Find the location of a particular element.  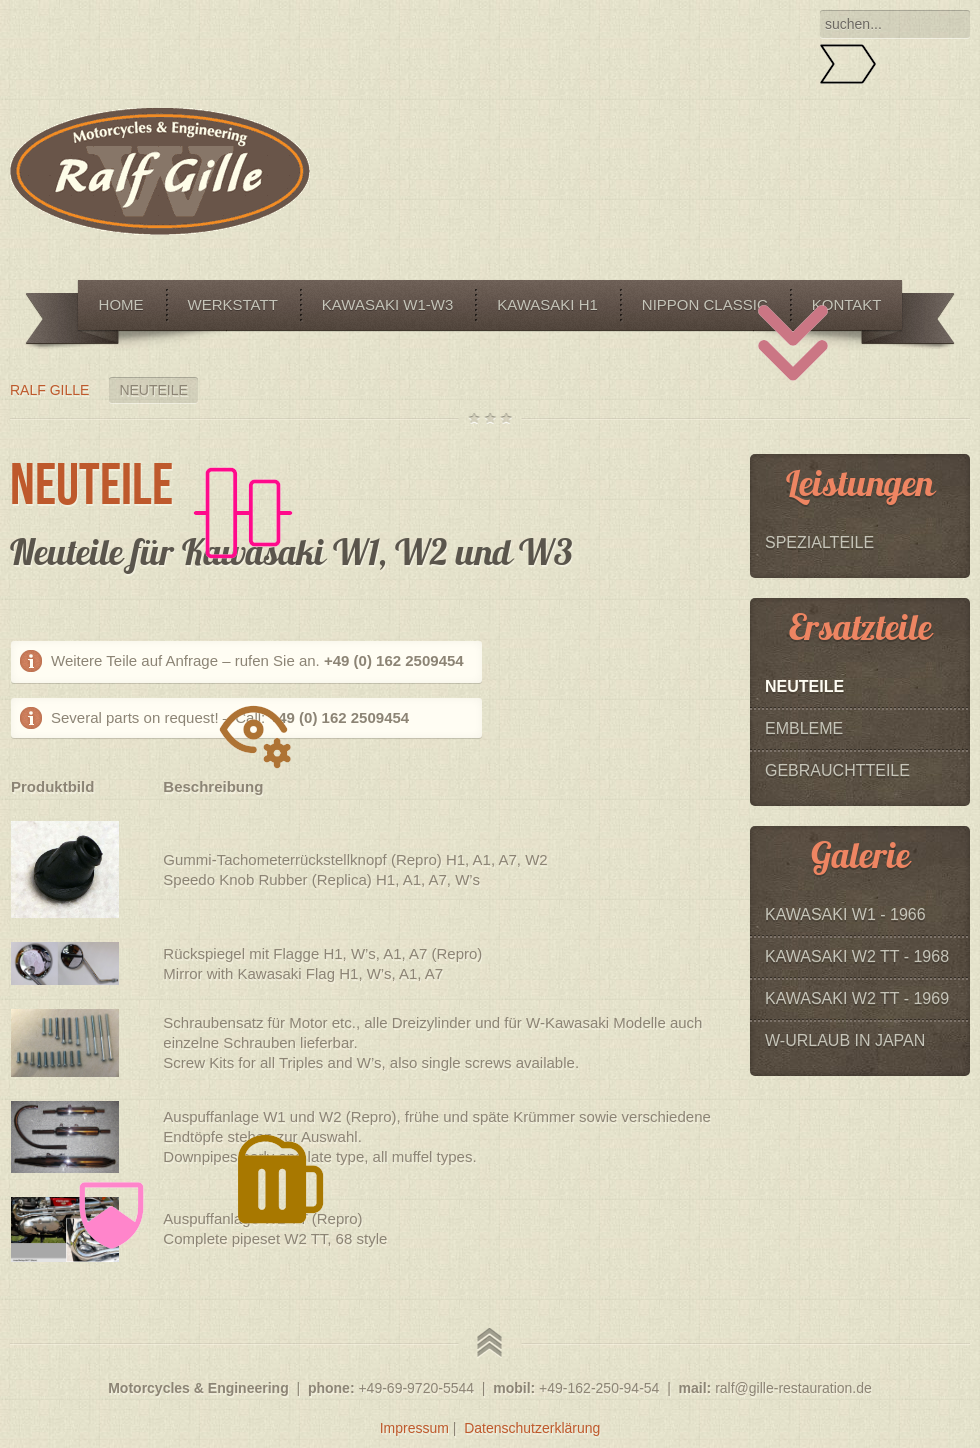

access security or protection settings is located at coordinates (111, 1211).